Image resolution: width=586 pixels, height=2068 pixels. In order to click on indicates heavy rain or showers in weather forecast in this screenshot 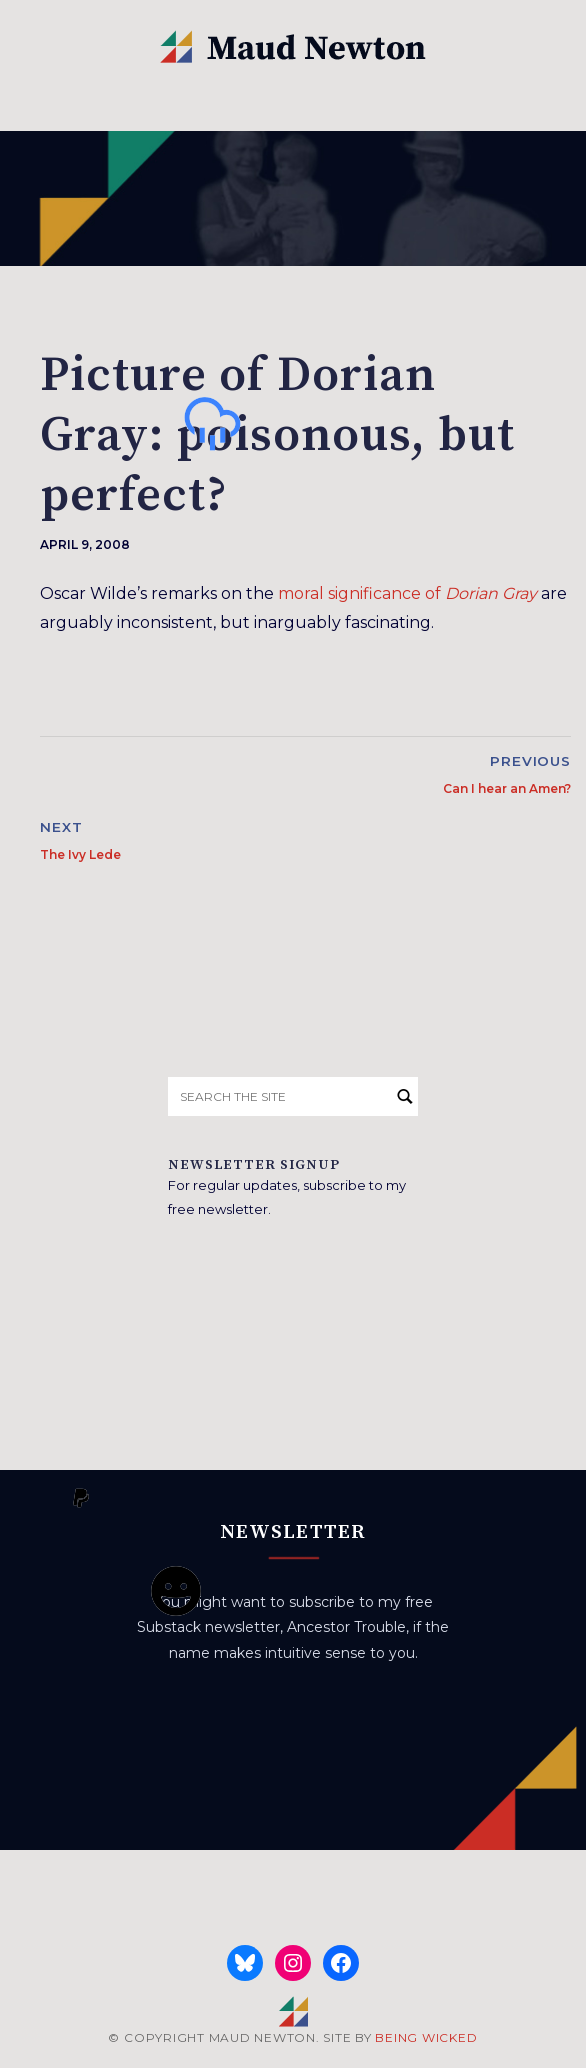, I will do `click(212, 422)`.